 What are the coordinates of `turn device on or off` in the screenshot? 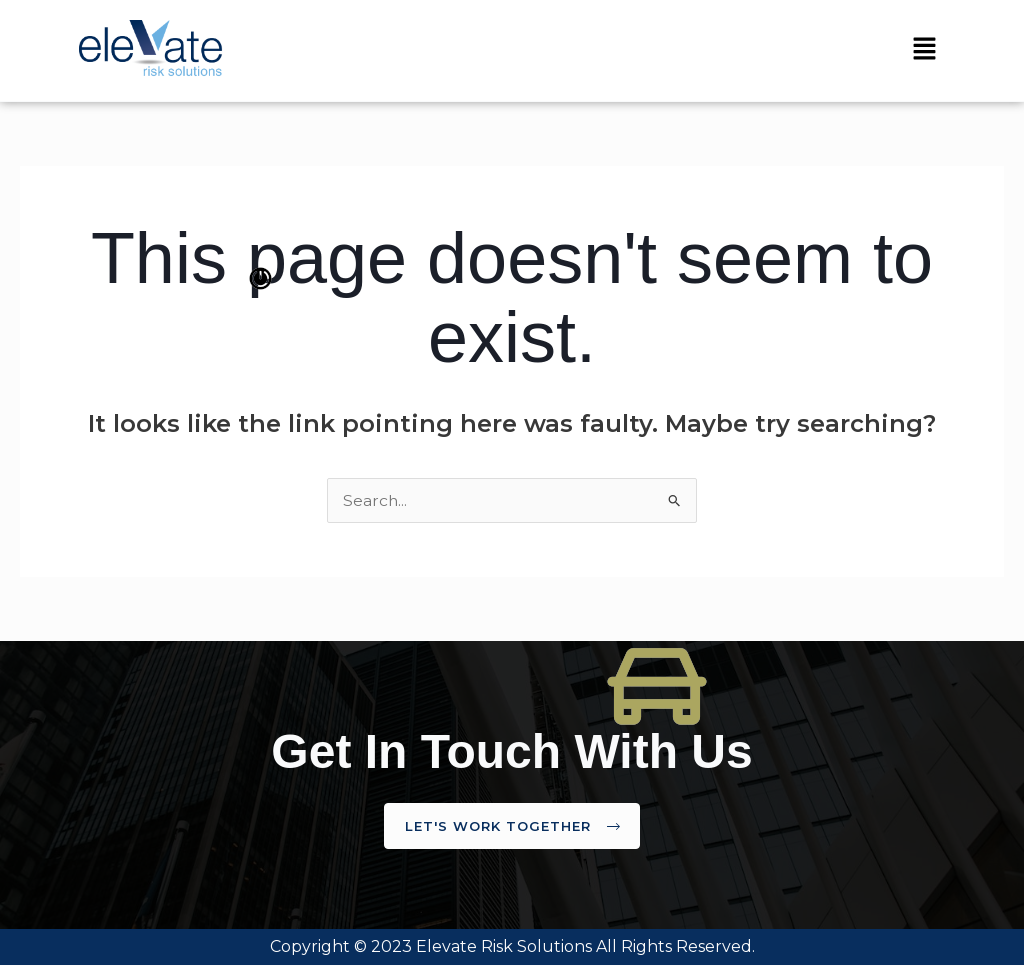 It's located at (260, 278).